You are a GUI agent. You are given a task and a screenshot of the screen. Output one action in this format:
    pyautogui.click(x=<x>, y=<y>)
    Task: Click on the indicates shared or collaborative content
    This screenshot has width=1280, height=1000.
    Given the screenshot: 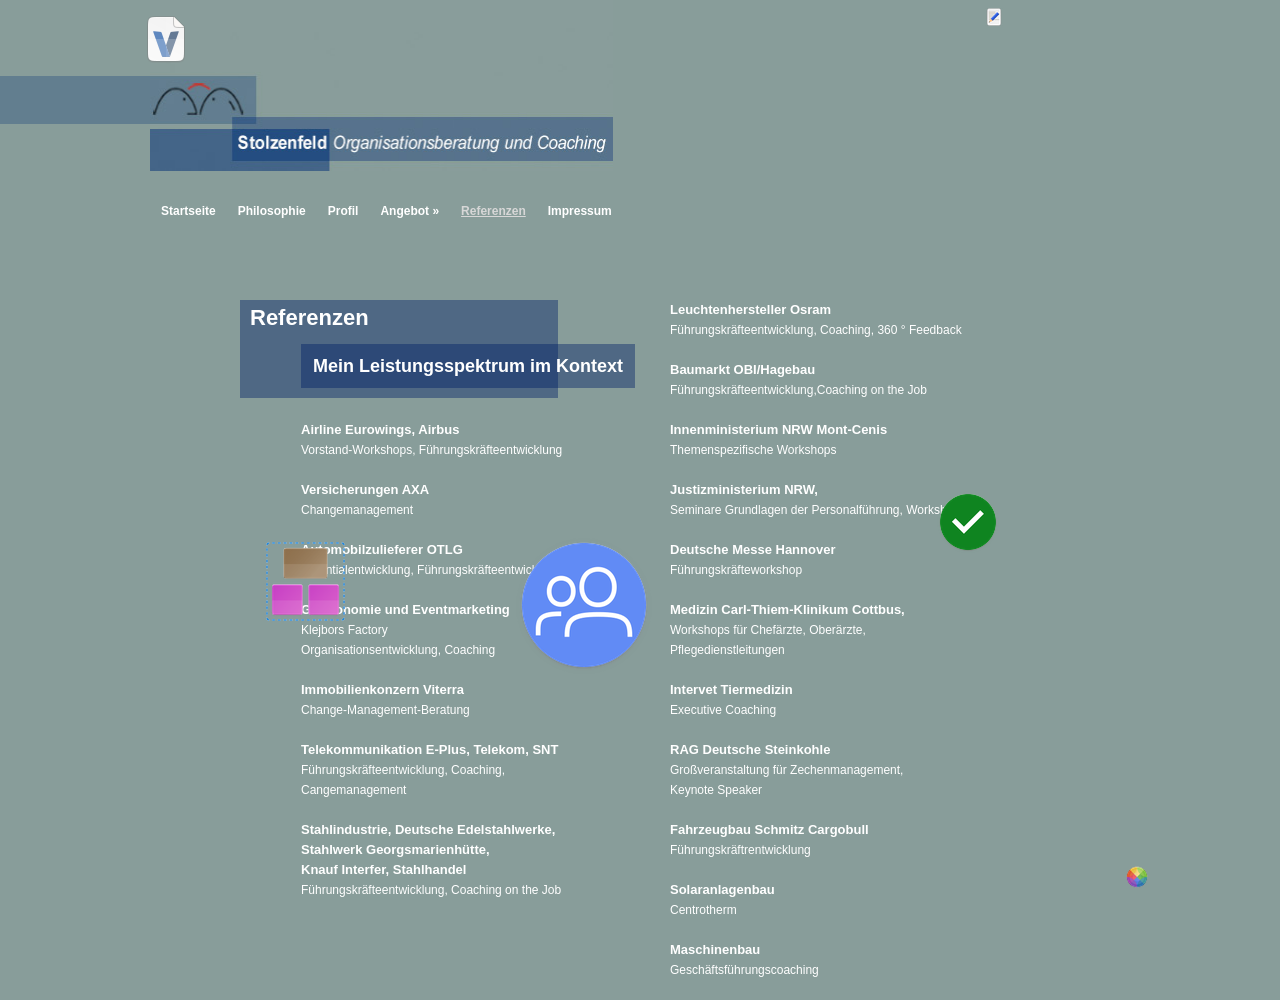 What is the action you would take?
    pyautogui.click(x=584, y=605)
    